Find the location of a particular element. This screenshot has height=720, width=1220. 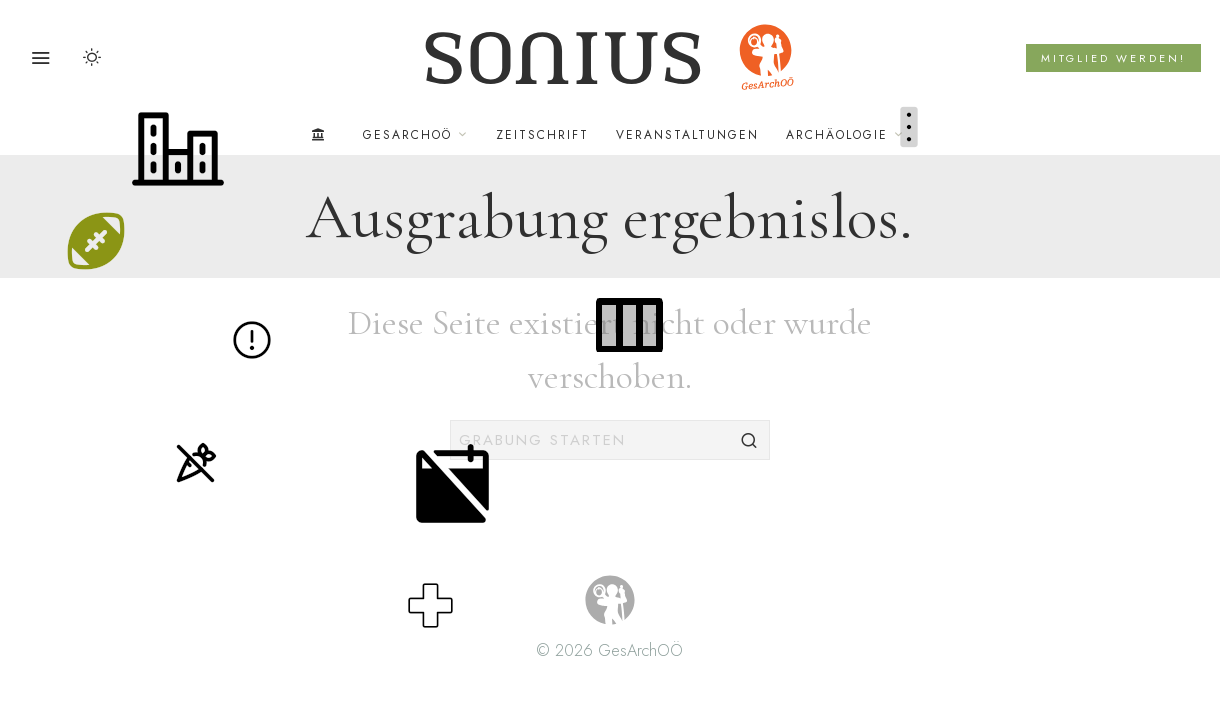

disable or cancel calendar events is located at coordinates (452, 486).